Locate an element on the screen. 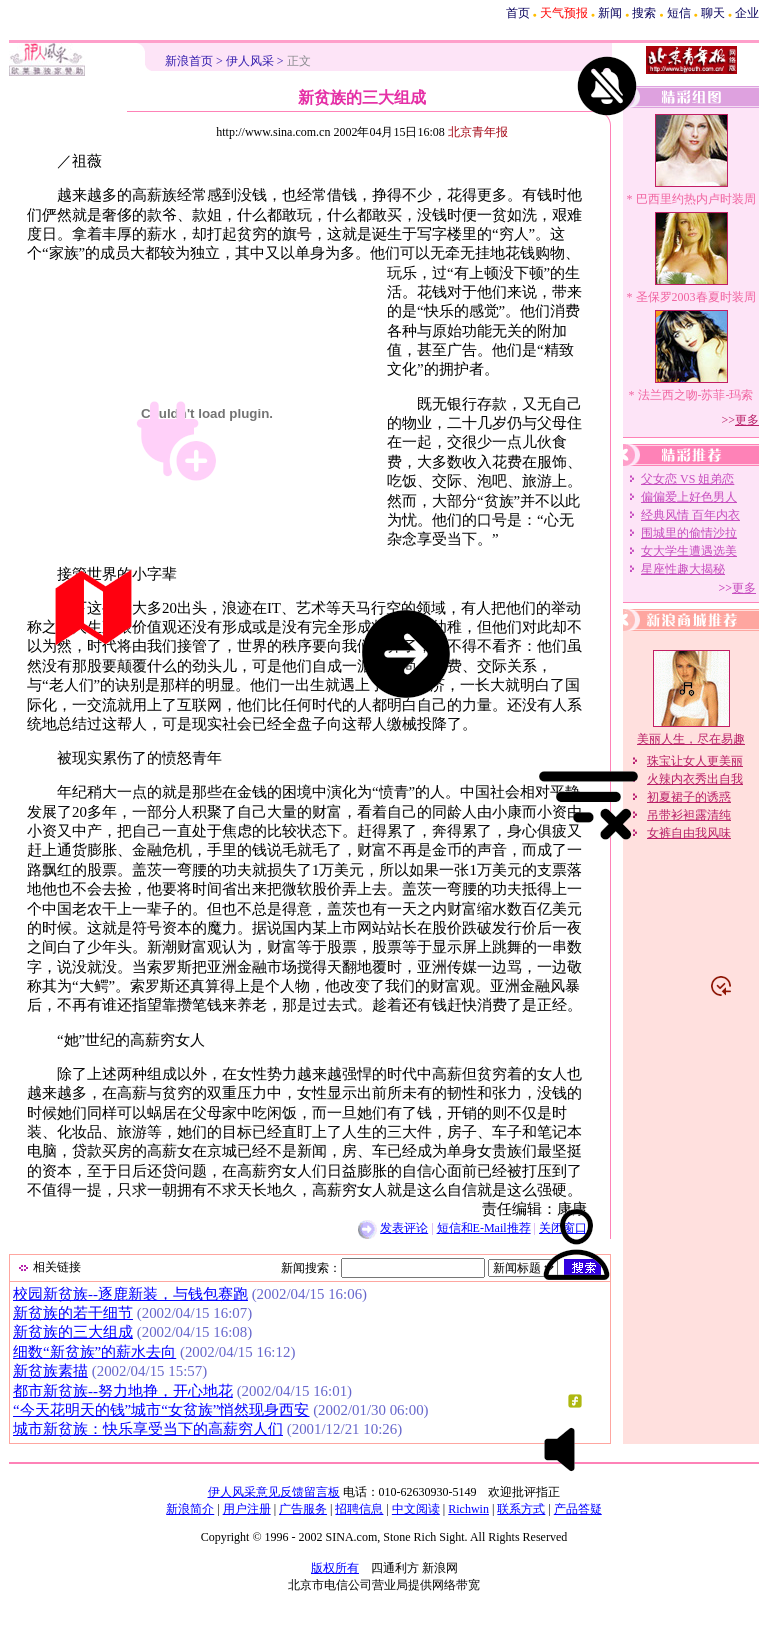 This screenshot has width=768, height=1636. view your profile is located at coordinates (576, 1244).